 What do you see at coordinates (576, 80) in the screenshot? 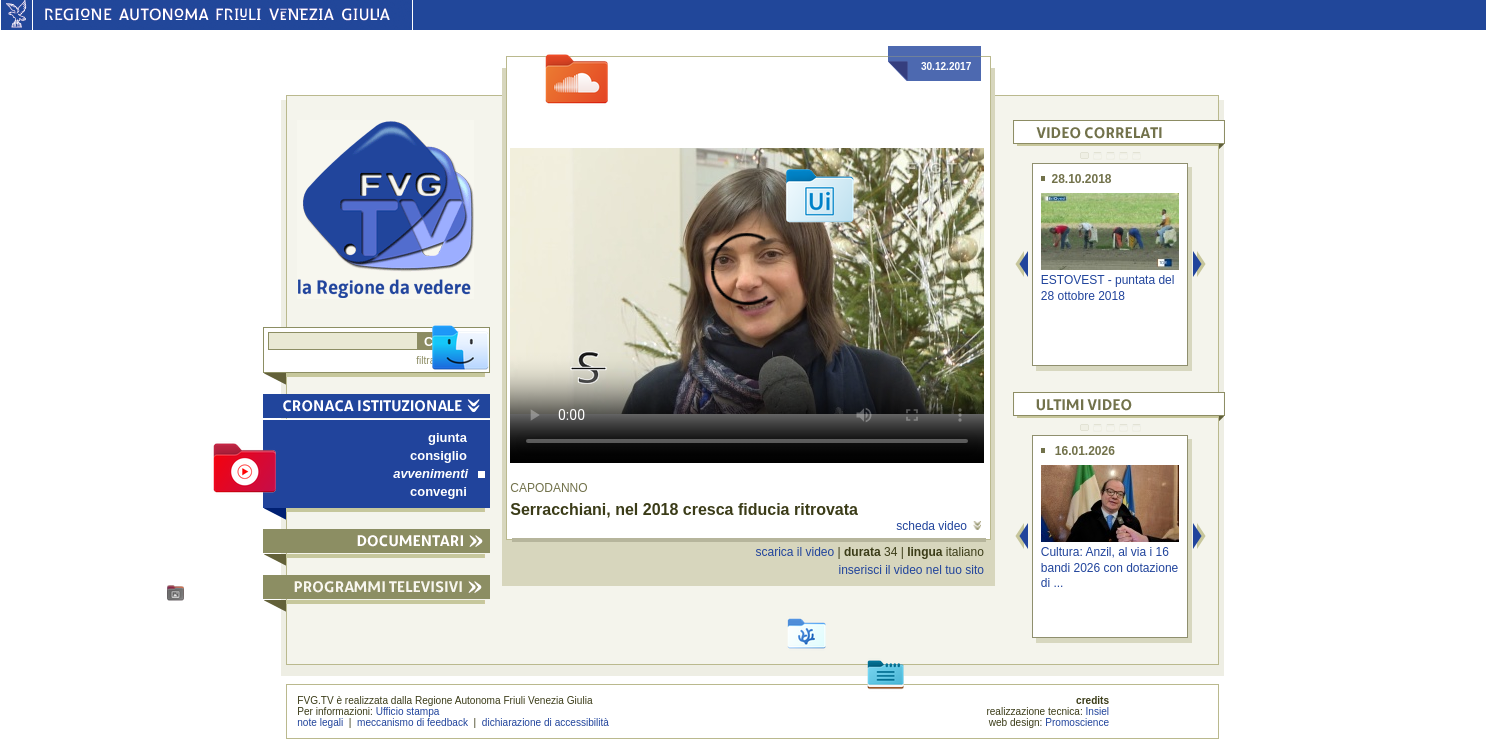
I see `open your SoundCloud downloads folder` at bounding box center [576, 80].